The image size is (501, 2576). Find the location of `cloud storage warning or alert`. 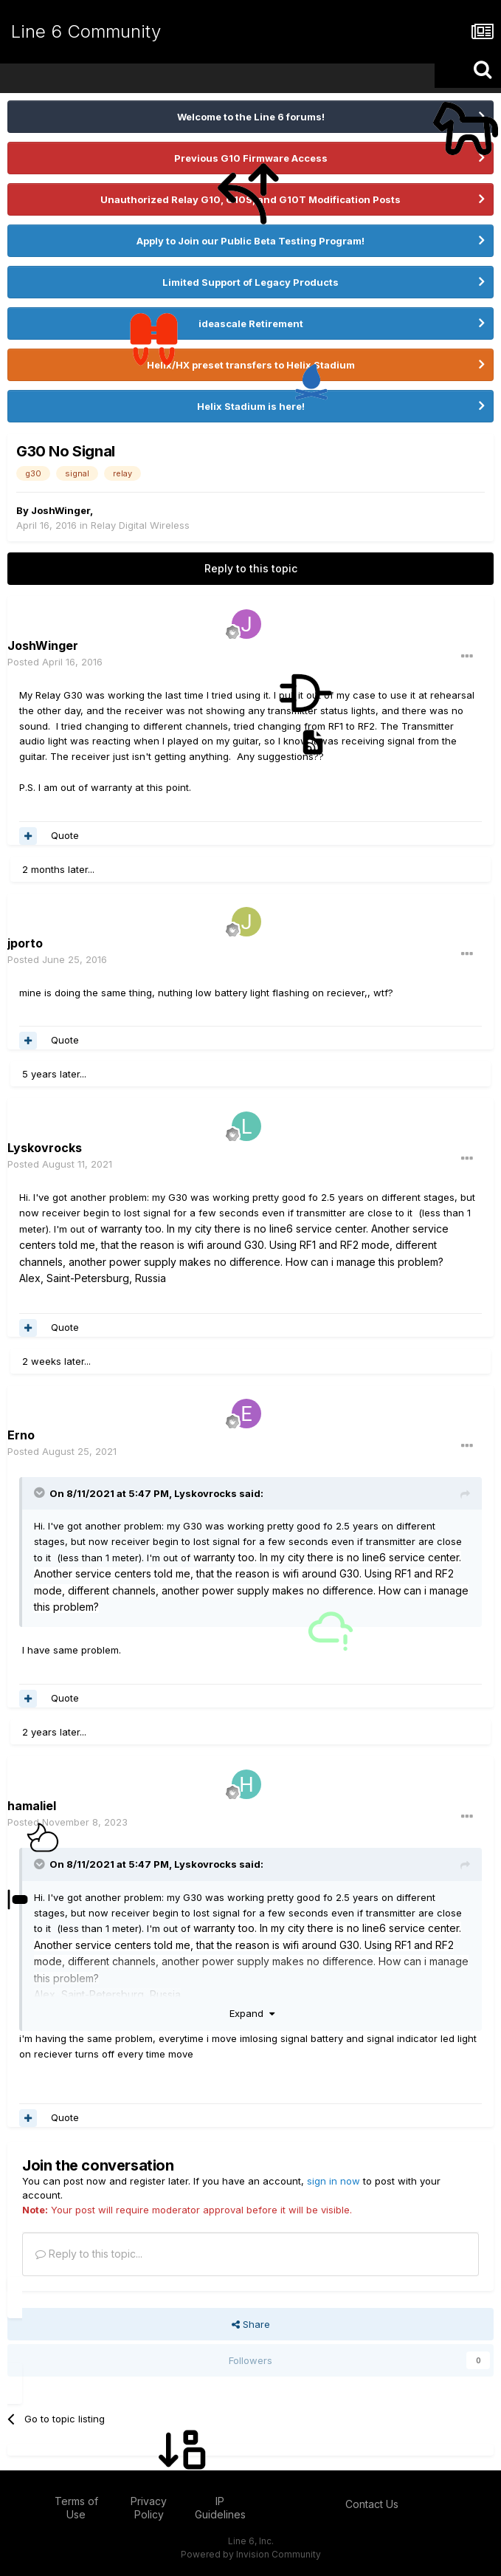

cloud storage warning or alert is located at coordinates (331, 1628).